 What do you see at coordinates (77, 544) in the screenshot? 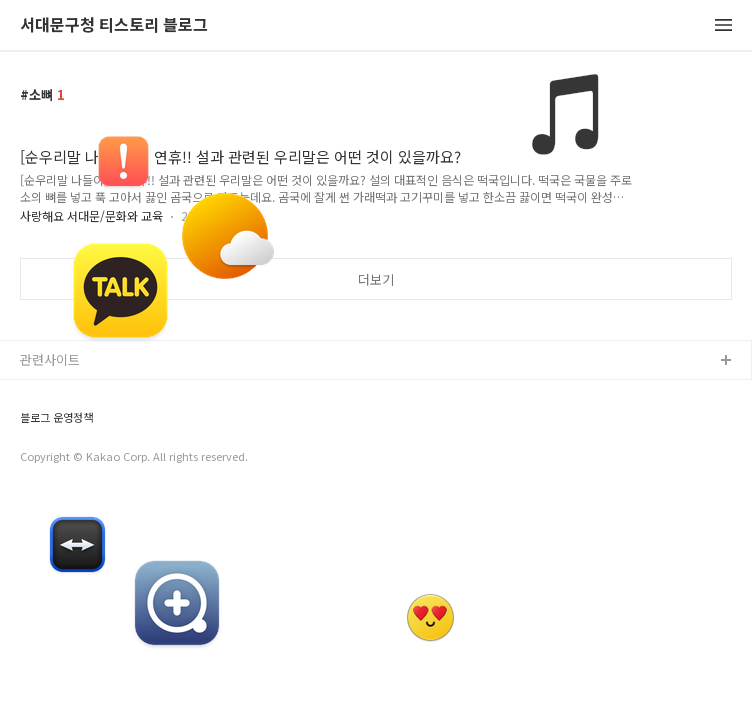
I see `open TeamViewer for remote desktop access` at bounding box center [77, 544].